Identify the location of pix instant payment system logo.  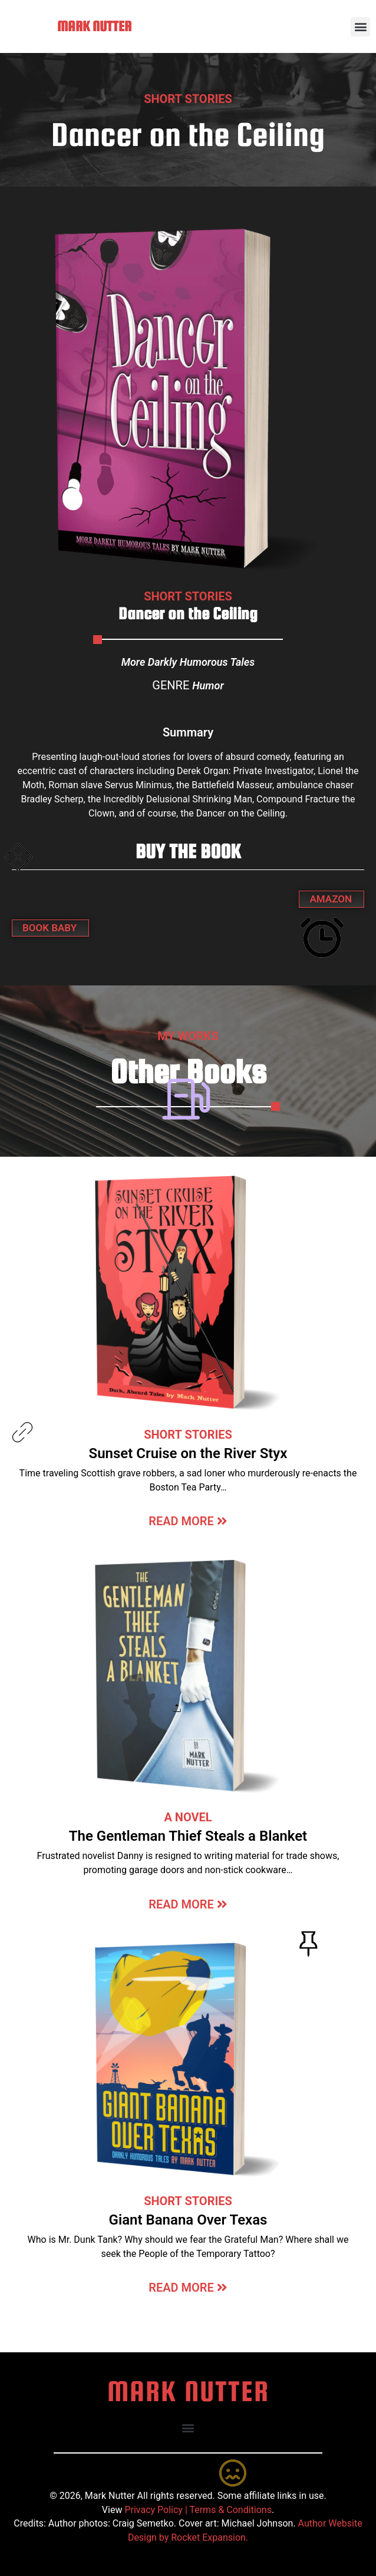
(18, 857).